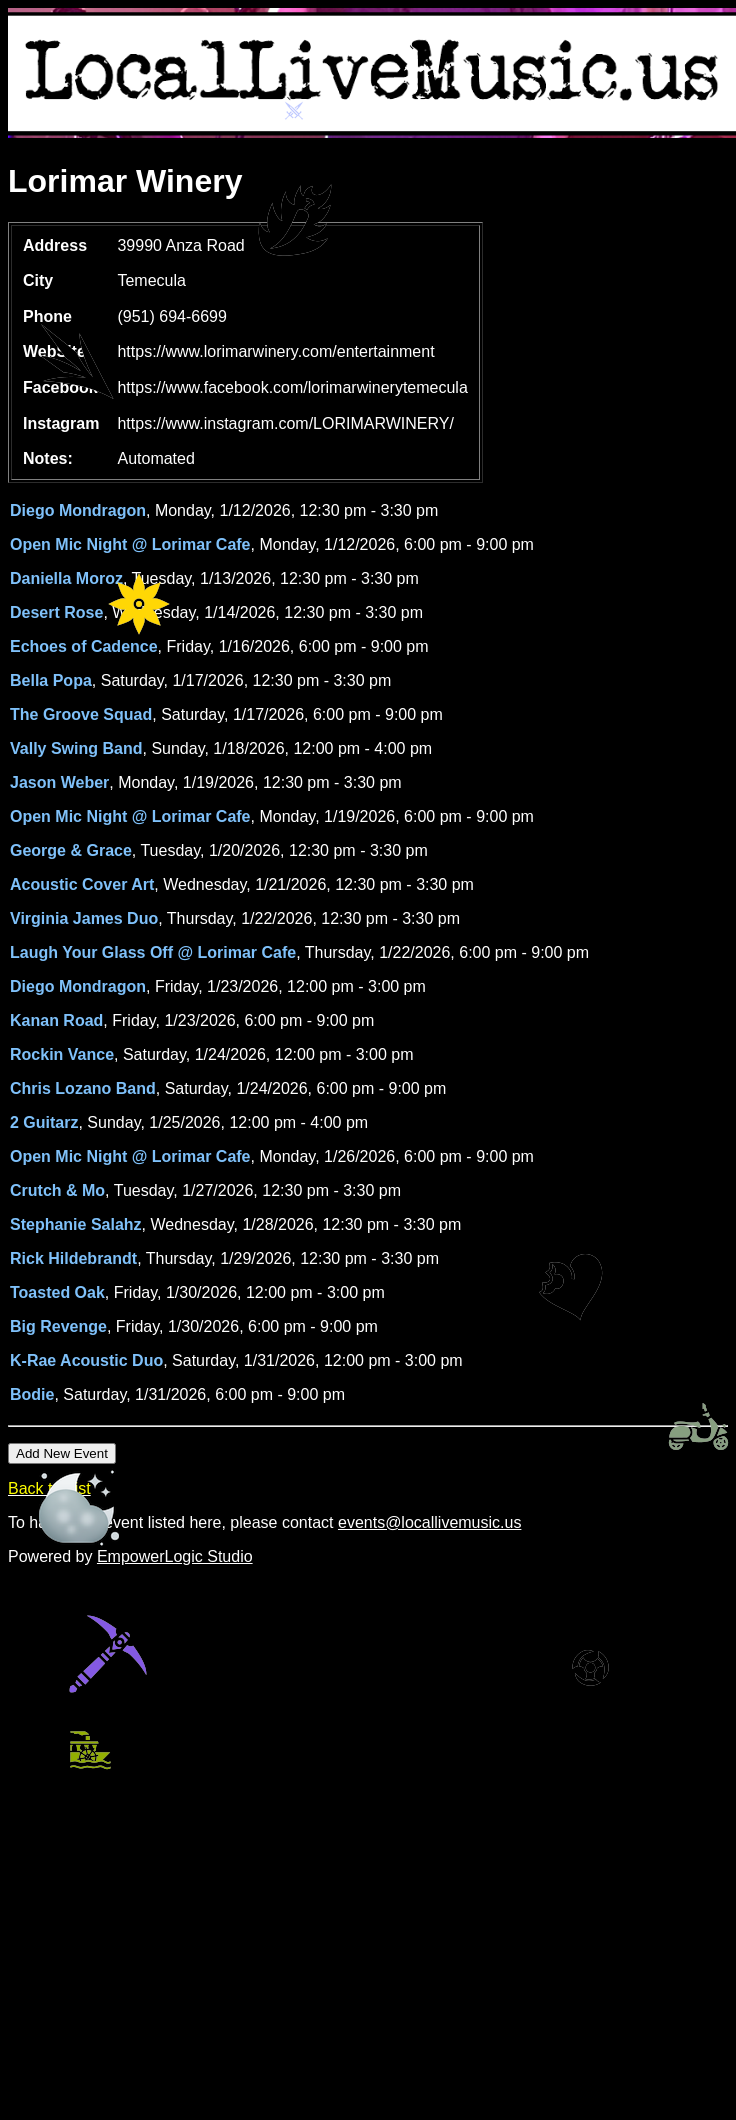 This screenshot has width=736, height=2120. What do you see at coordinates (79, 1508) in the screenshot?
I see `indicates cloudy nighttime weather conditions` at bounding box center [79, 1508].